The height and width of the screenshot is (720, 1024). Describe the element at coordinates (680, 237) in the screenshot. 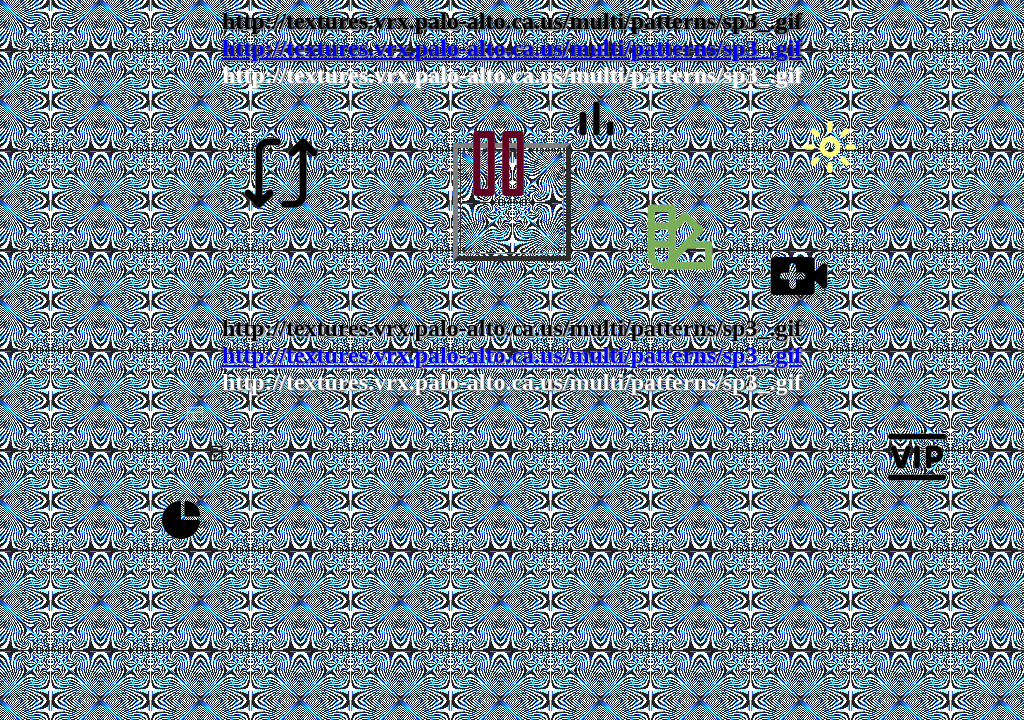

I see `access color palette or theme settings` at that location.